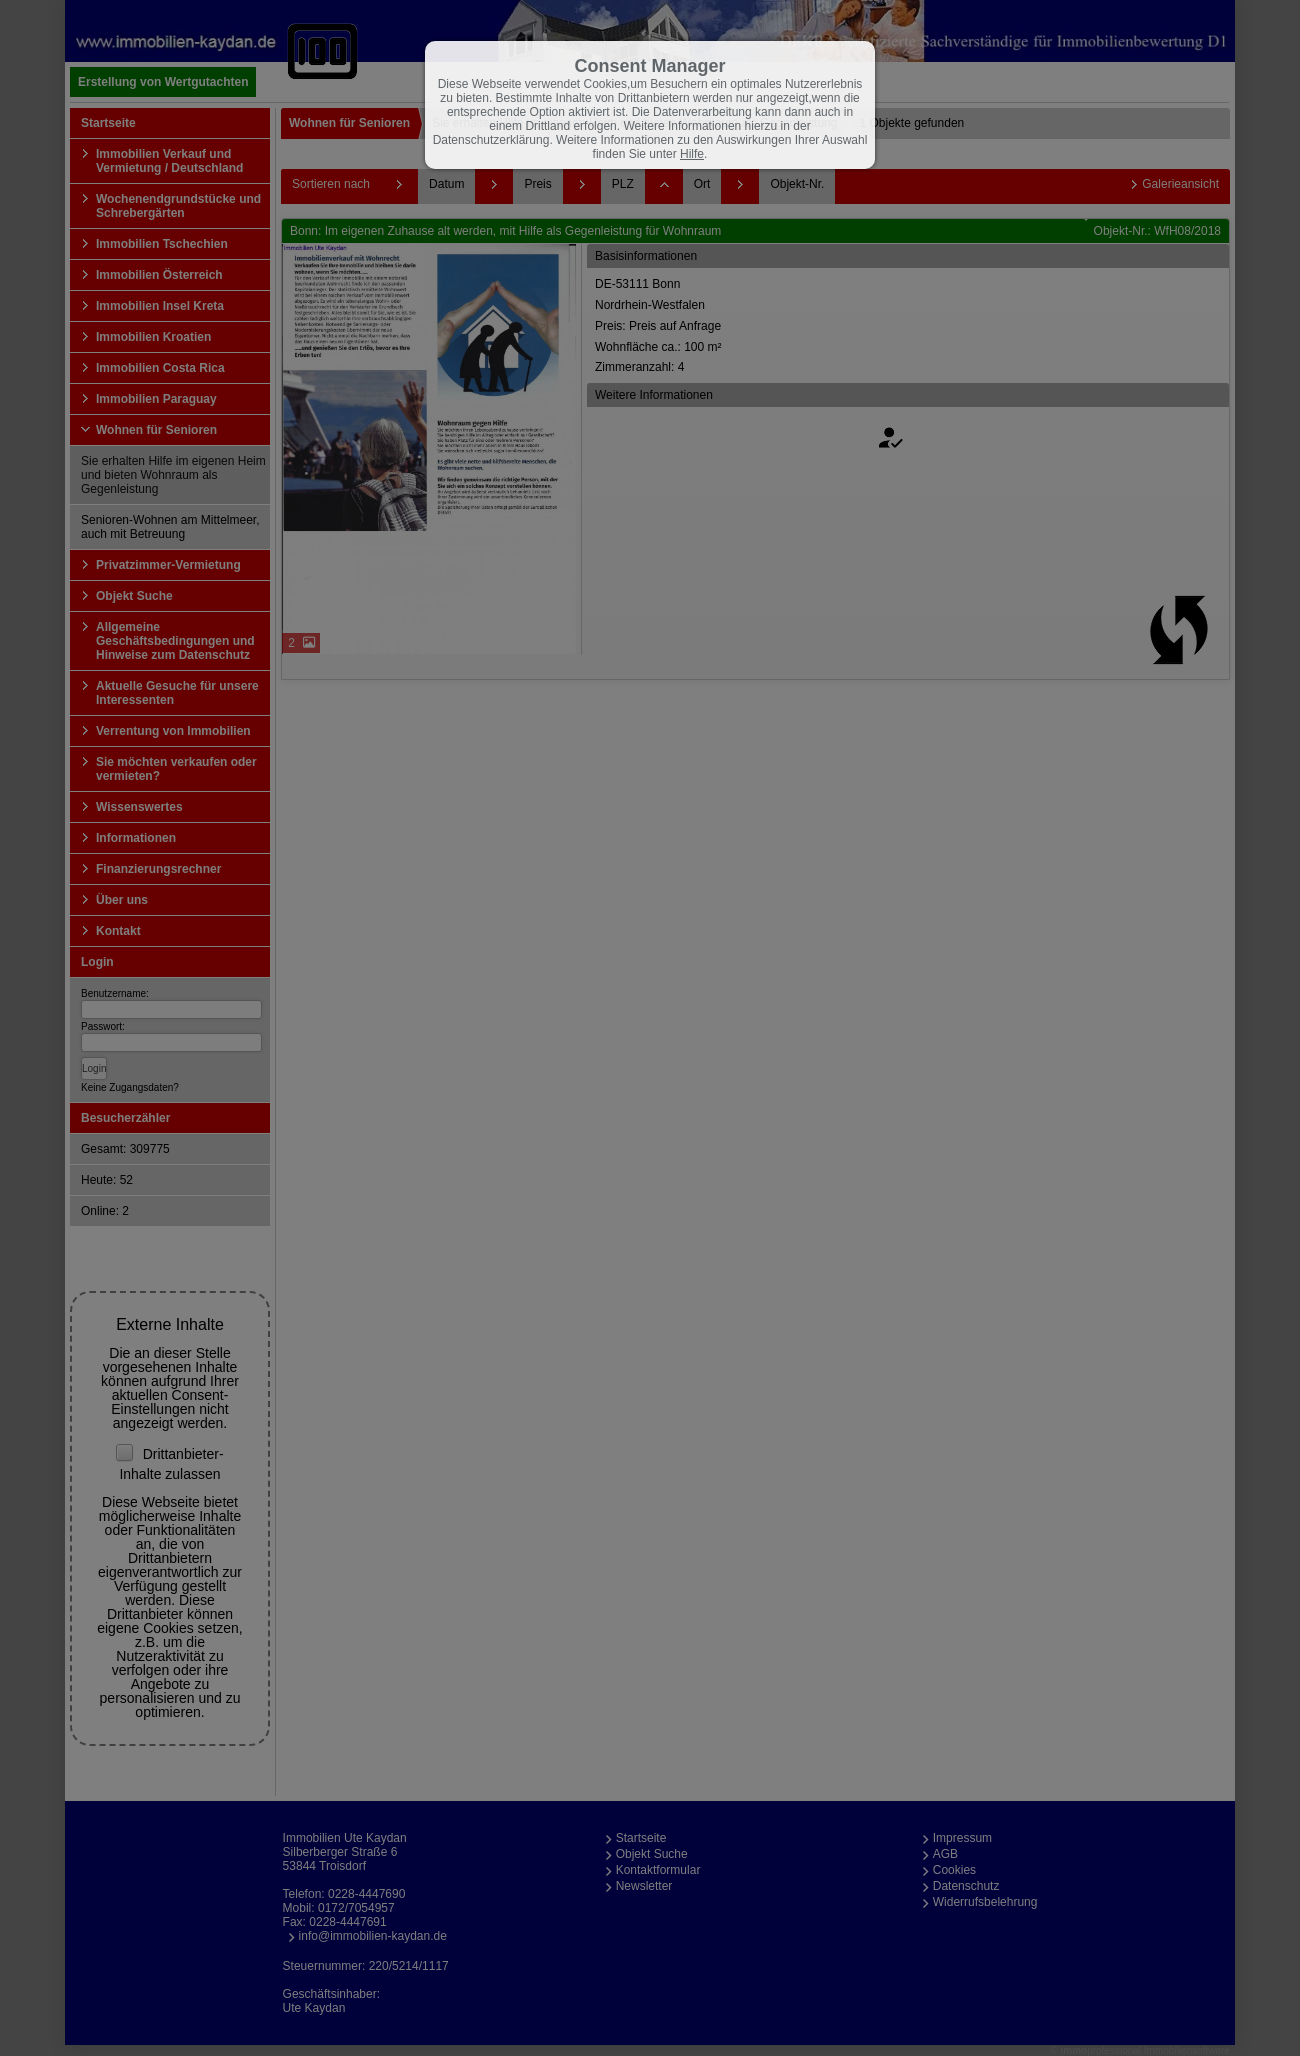 This screenshot has height=2056, width=1300. Describe the element at coordinates (322, 51) in the screenshot. I see `view currency or payment options` at that location.